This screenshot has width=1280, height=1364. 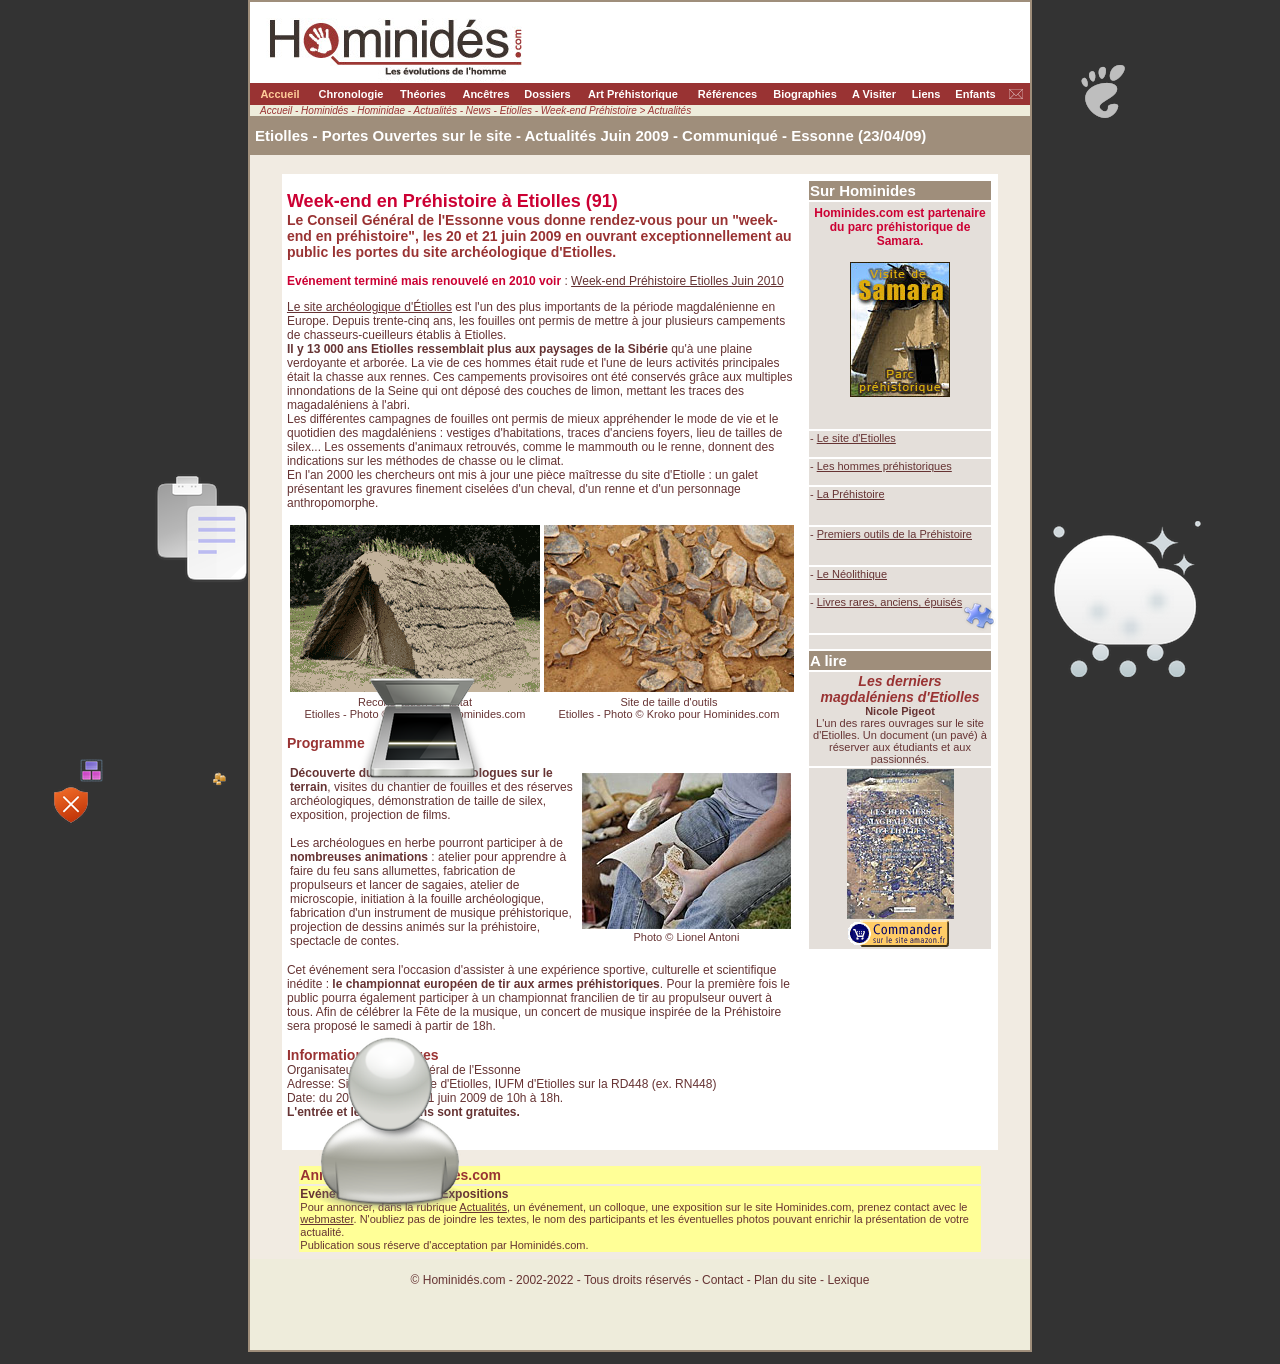 I want to click on indicates snowy weather conditions at night, so click(x=1127, y=599).